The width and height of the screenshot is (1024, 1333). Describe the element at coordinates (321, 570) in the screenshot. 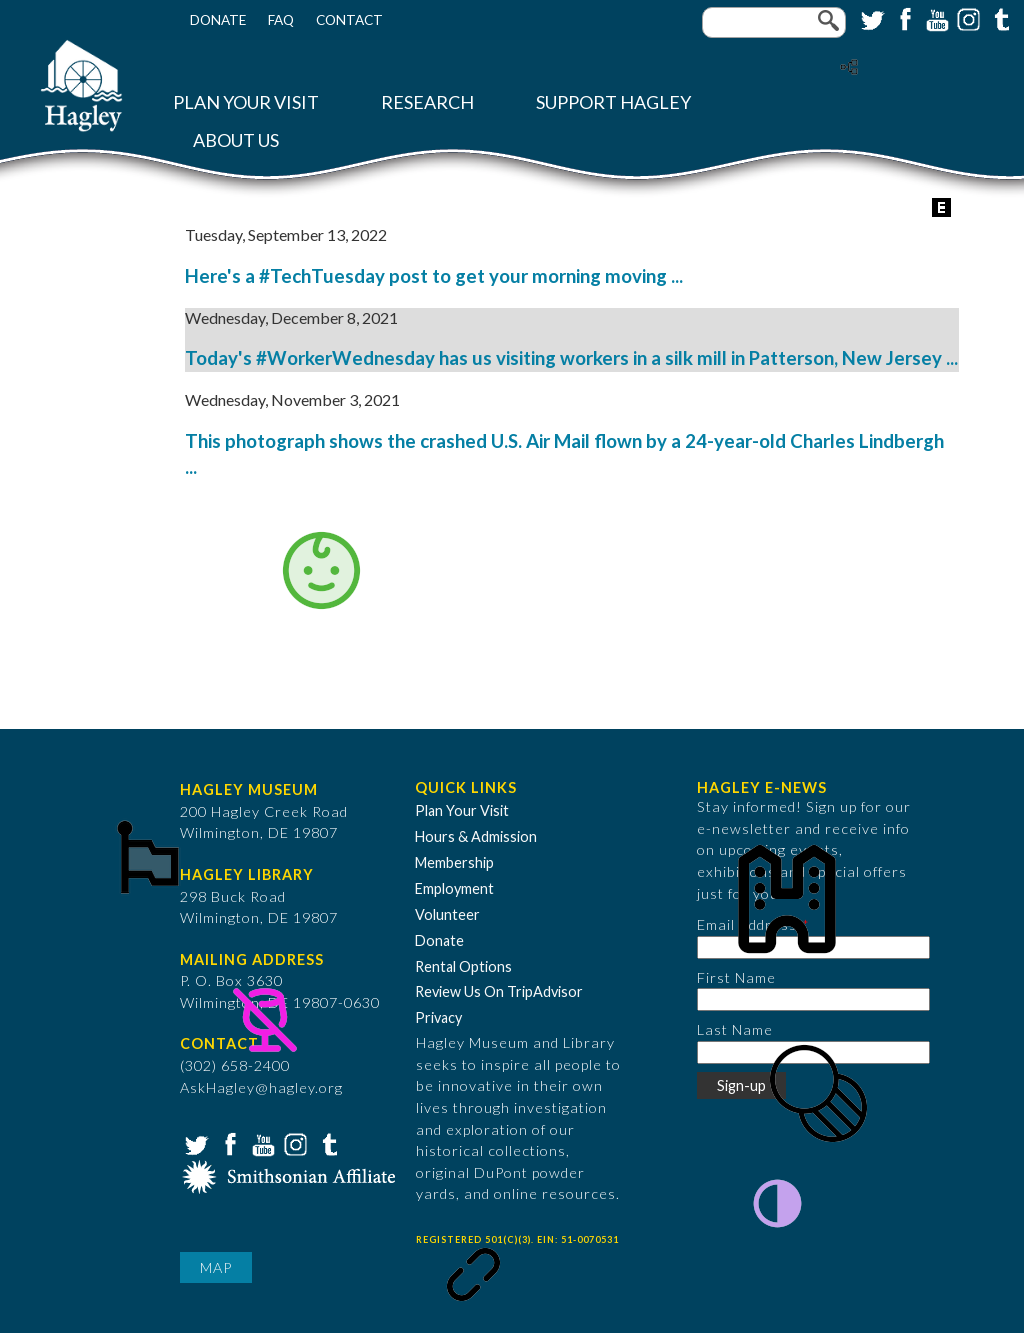

I see `access parental or family settings` at that location.